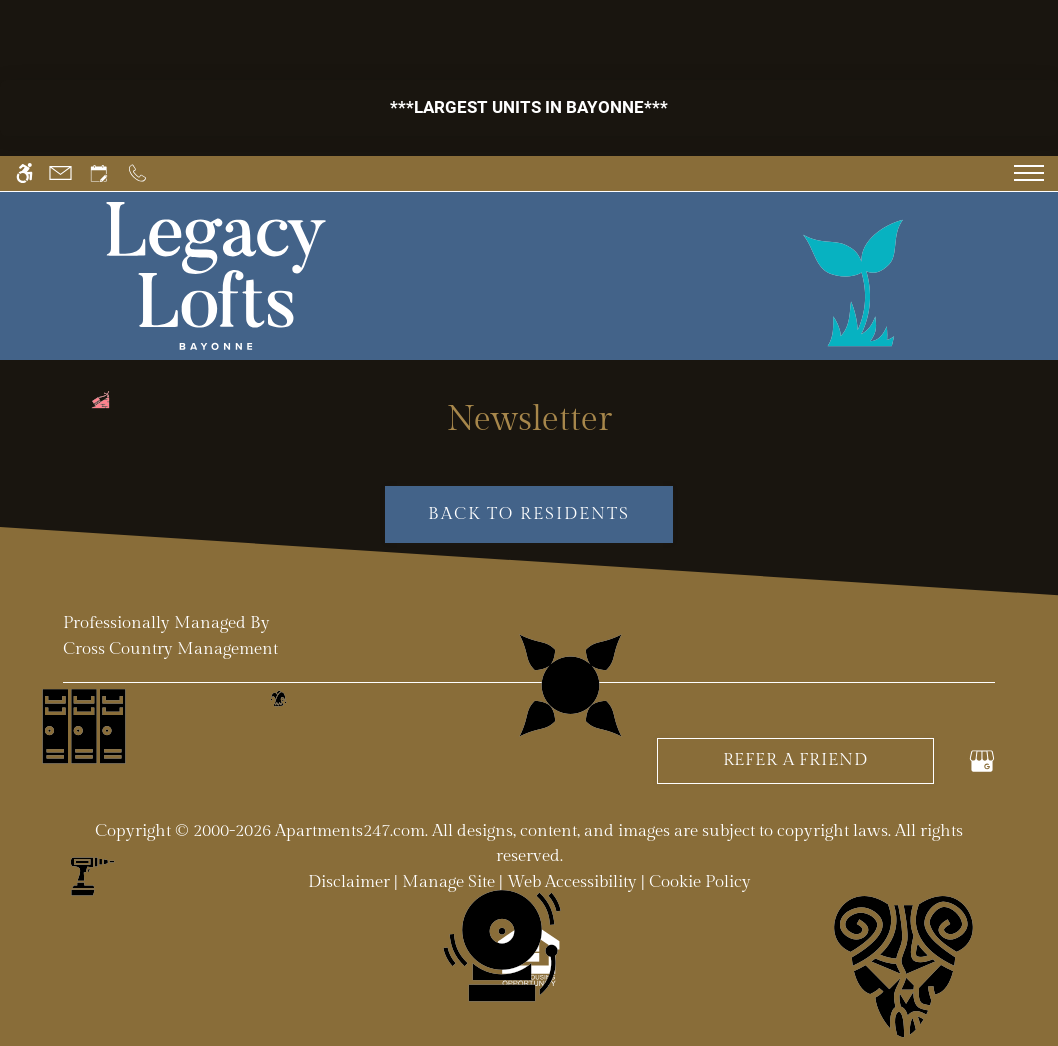 The image size is (1058, 1046). What do you see at coordinates (278, 698) in the screenshot?
I see `access joke or humor features` at bounding box center [278, 698].